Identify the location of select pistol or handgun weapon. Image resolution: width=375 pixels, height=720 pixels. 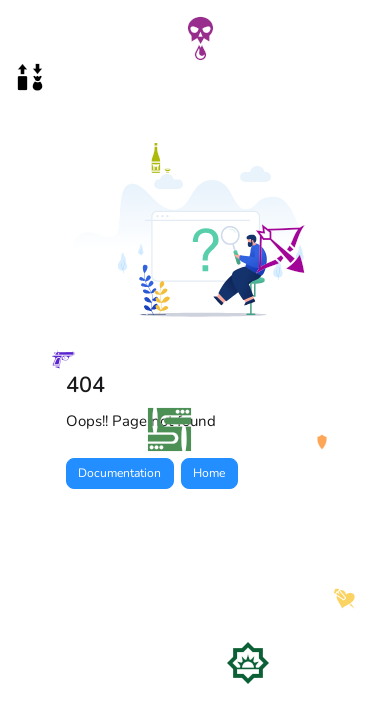
(63, 359).